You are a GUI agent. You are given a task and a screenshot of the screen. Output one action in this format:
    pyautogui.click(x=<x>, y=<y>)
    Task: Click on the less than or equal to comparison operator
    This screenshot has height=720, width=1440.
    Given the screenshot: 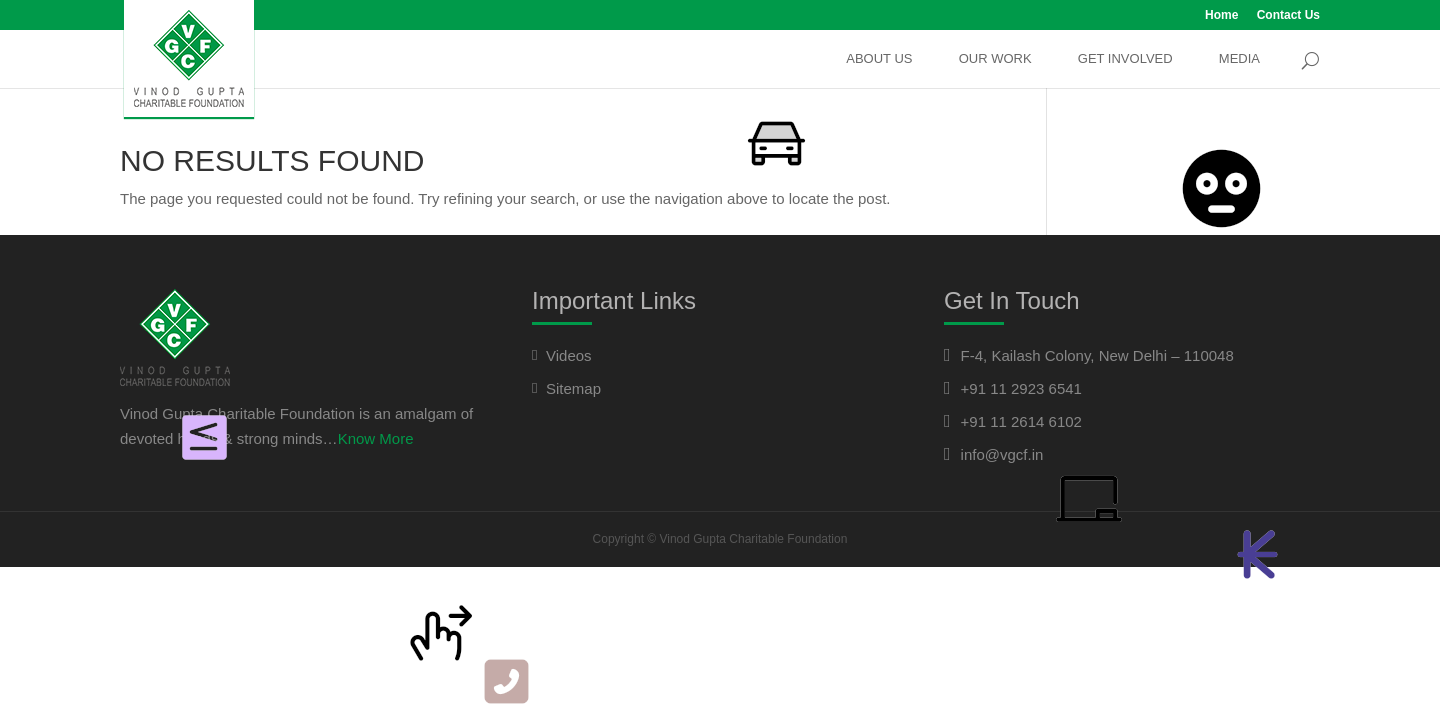 What is the action you would take?
    pyautogui.click(x=204, y=437)
    